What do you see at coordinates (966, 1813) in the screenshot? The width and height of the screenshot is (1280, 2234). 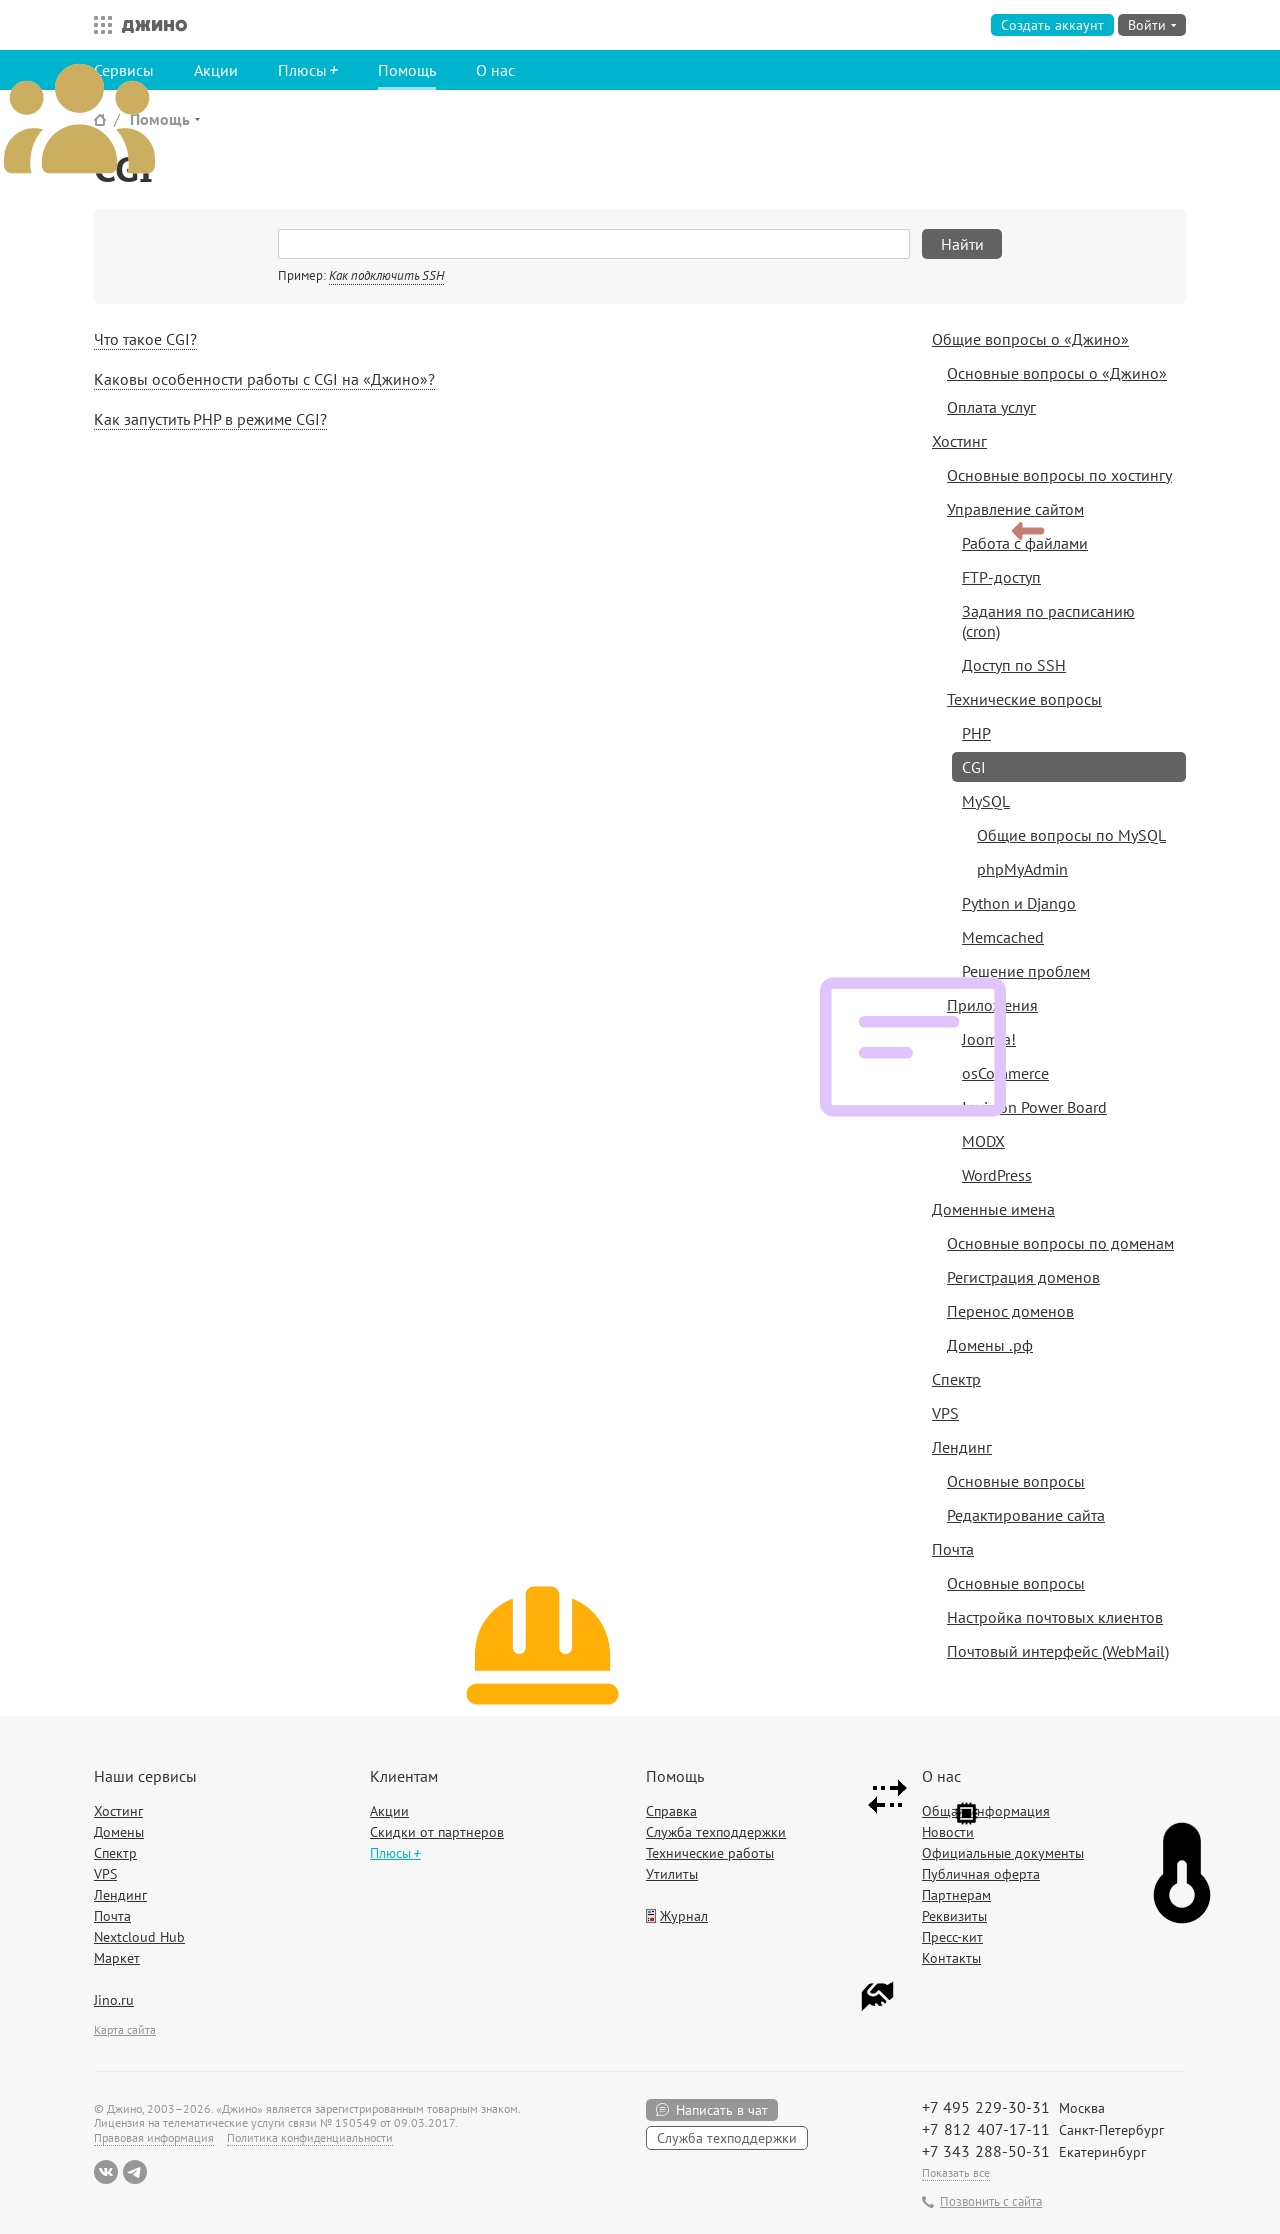 I see `view hardware or processor information` at bounding box center [966, 1813].